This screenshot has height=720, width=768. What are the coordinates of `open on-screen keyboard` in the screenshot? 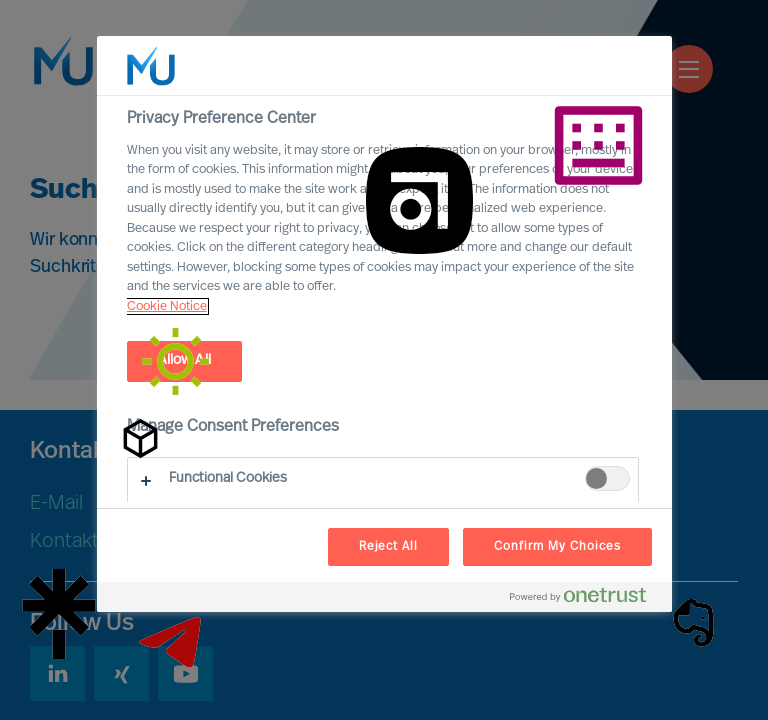 It's located at (598, 145).